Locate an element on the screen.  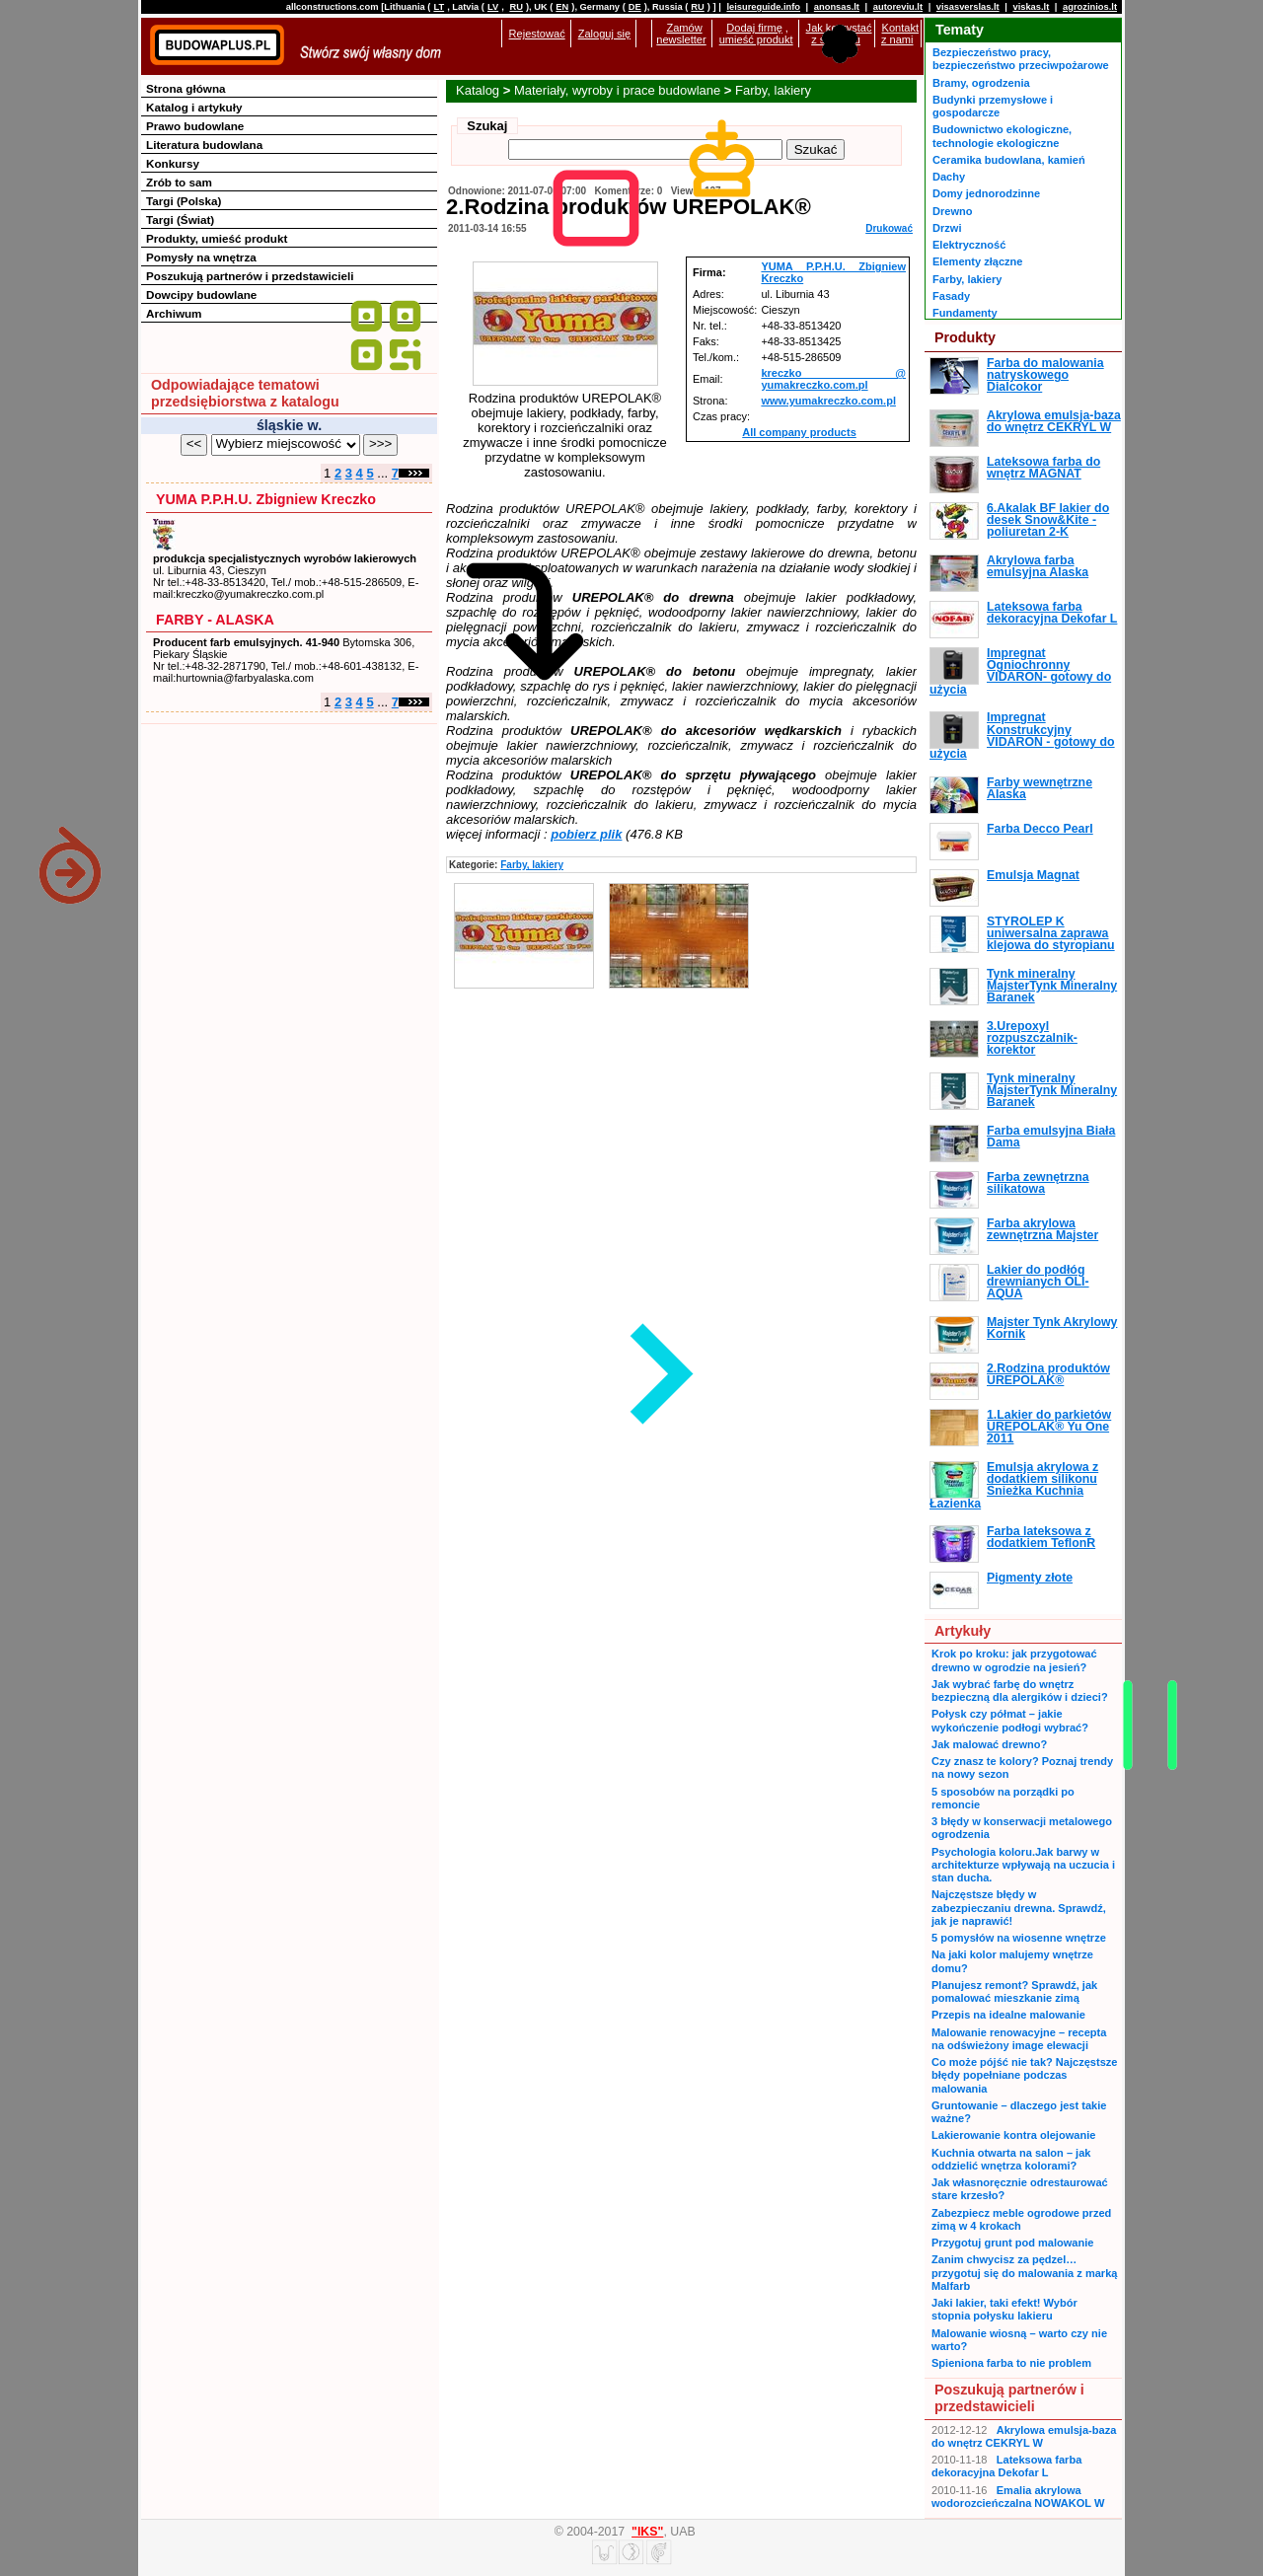
navigate to the next item or screen is located at coordinates (660, 1373).